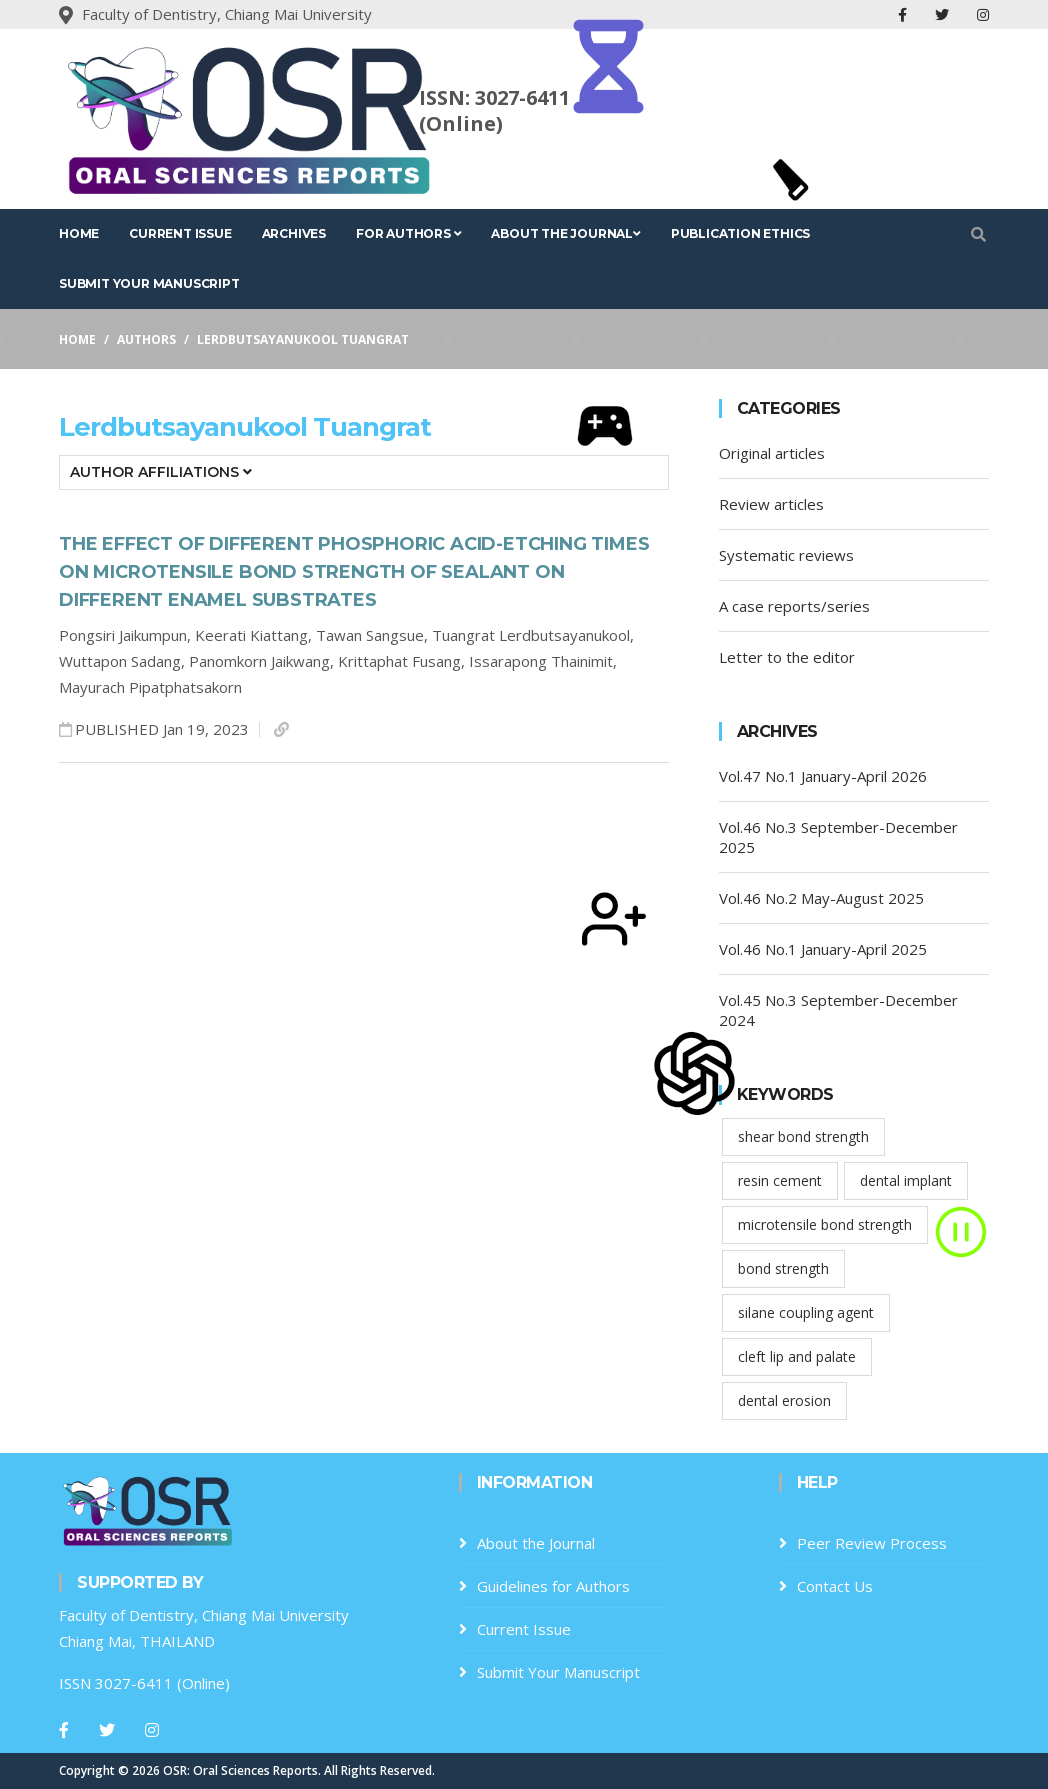  What do you see at coordinates (791, 180) in the screenshot?
I see `find carpentry or woodworking services` at bounding box center [791, 180].